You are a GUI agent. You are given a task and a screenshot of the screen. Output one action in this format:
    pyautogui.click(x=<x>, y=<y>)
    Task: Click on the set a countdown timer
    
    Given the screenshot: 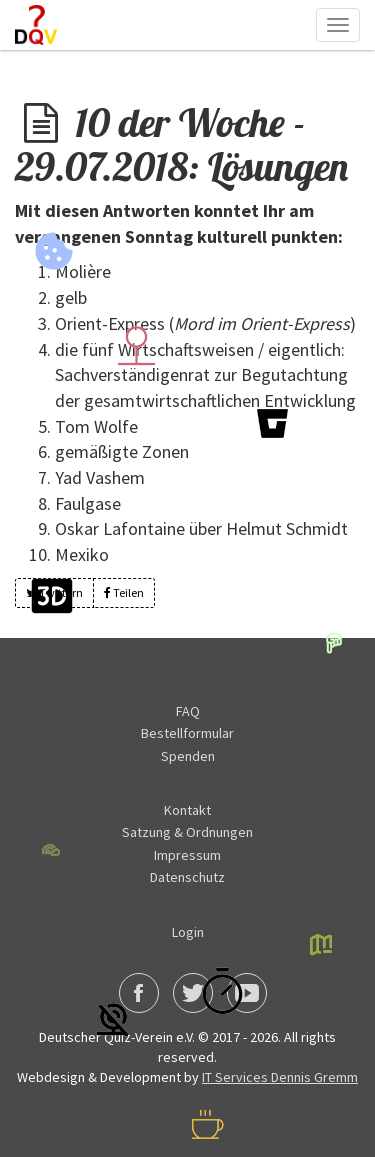 What is the action you would take?
    pyautogui.click(x=222, y=992)
    